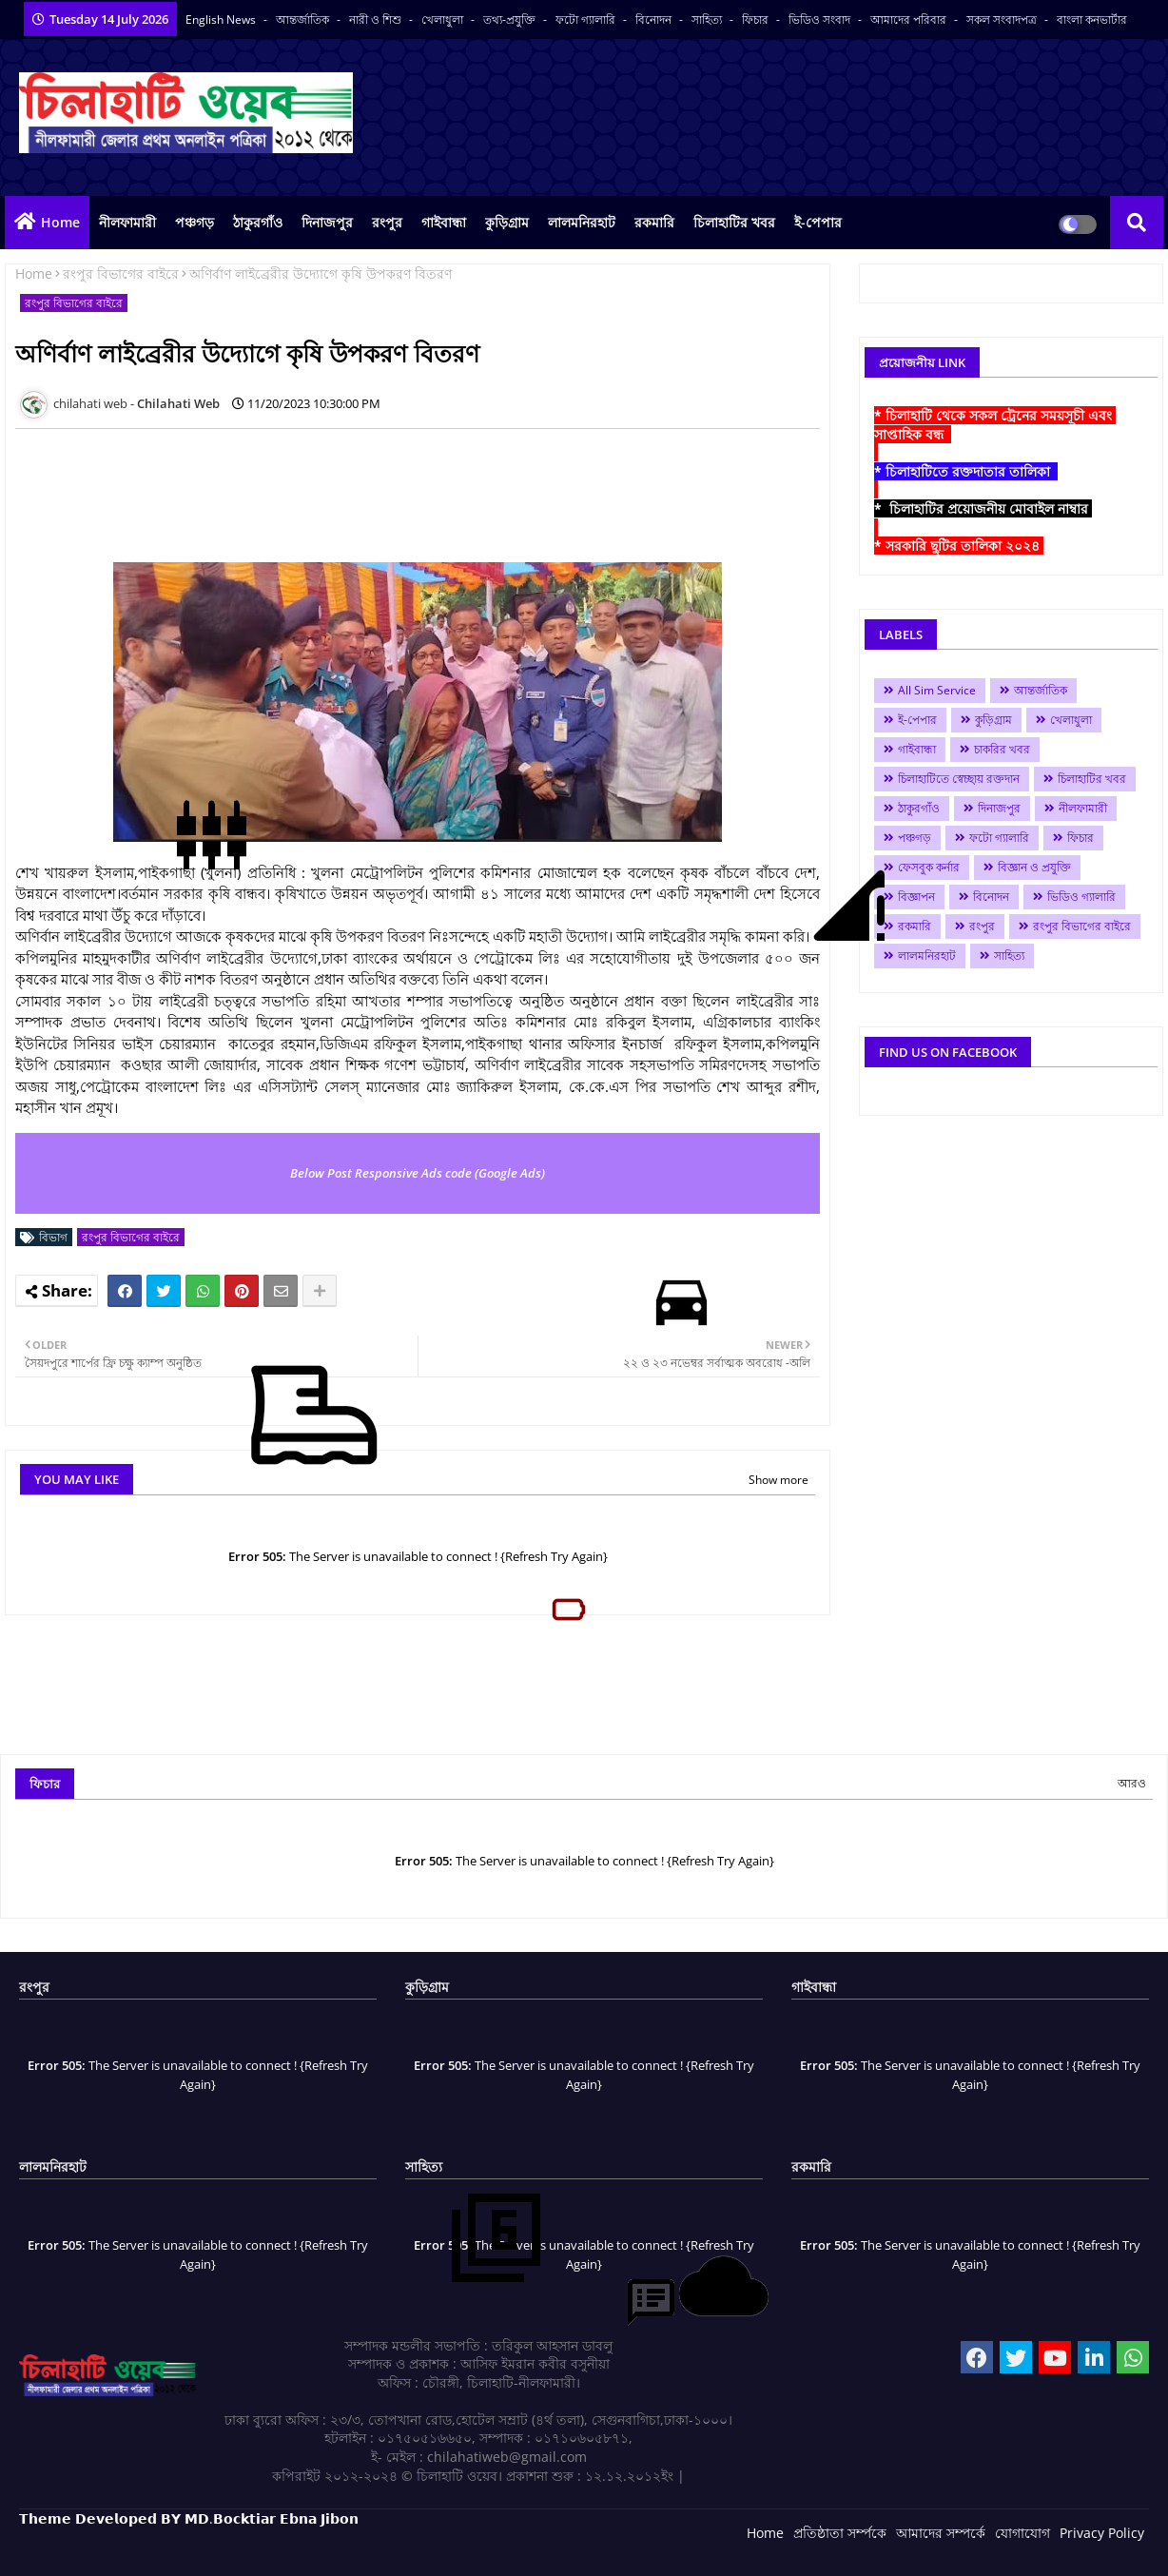 This screenshot has height=2576, width=1168. What do you see at coordinates (724, 2286) in the screenshot?
I see `access cloud storage` at bounding box center [724, 2286].